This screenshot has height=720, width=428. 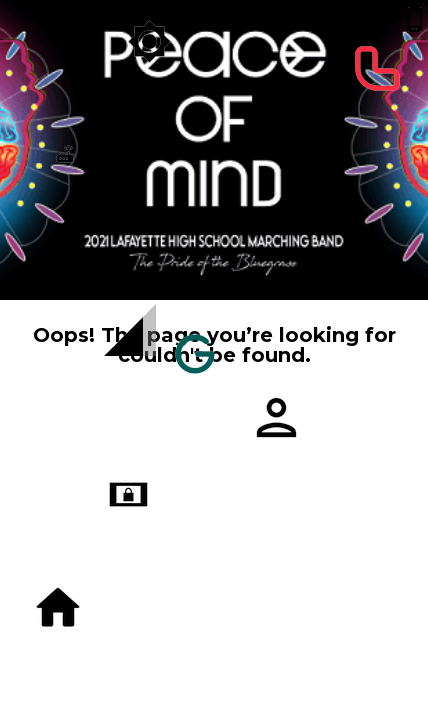 What do you see at coordinates (276, 417) in the screenshot?
I see `view your profile` at bounding box center [276, 417].